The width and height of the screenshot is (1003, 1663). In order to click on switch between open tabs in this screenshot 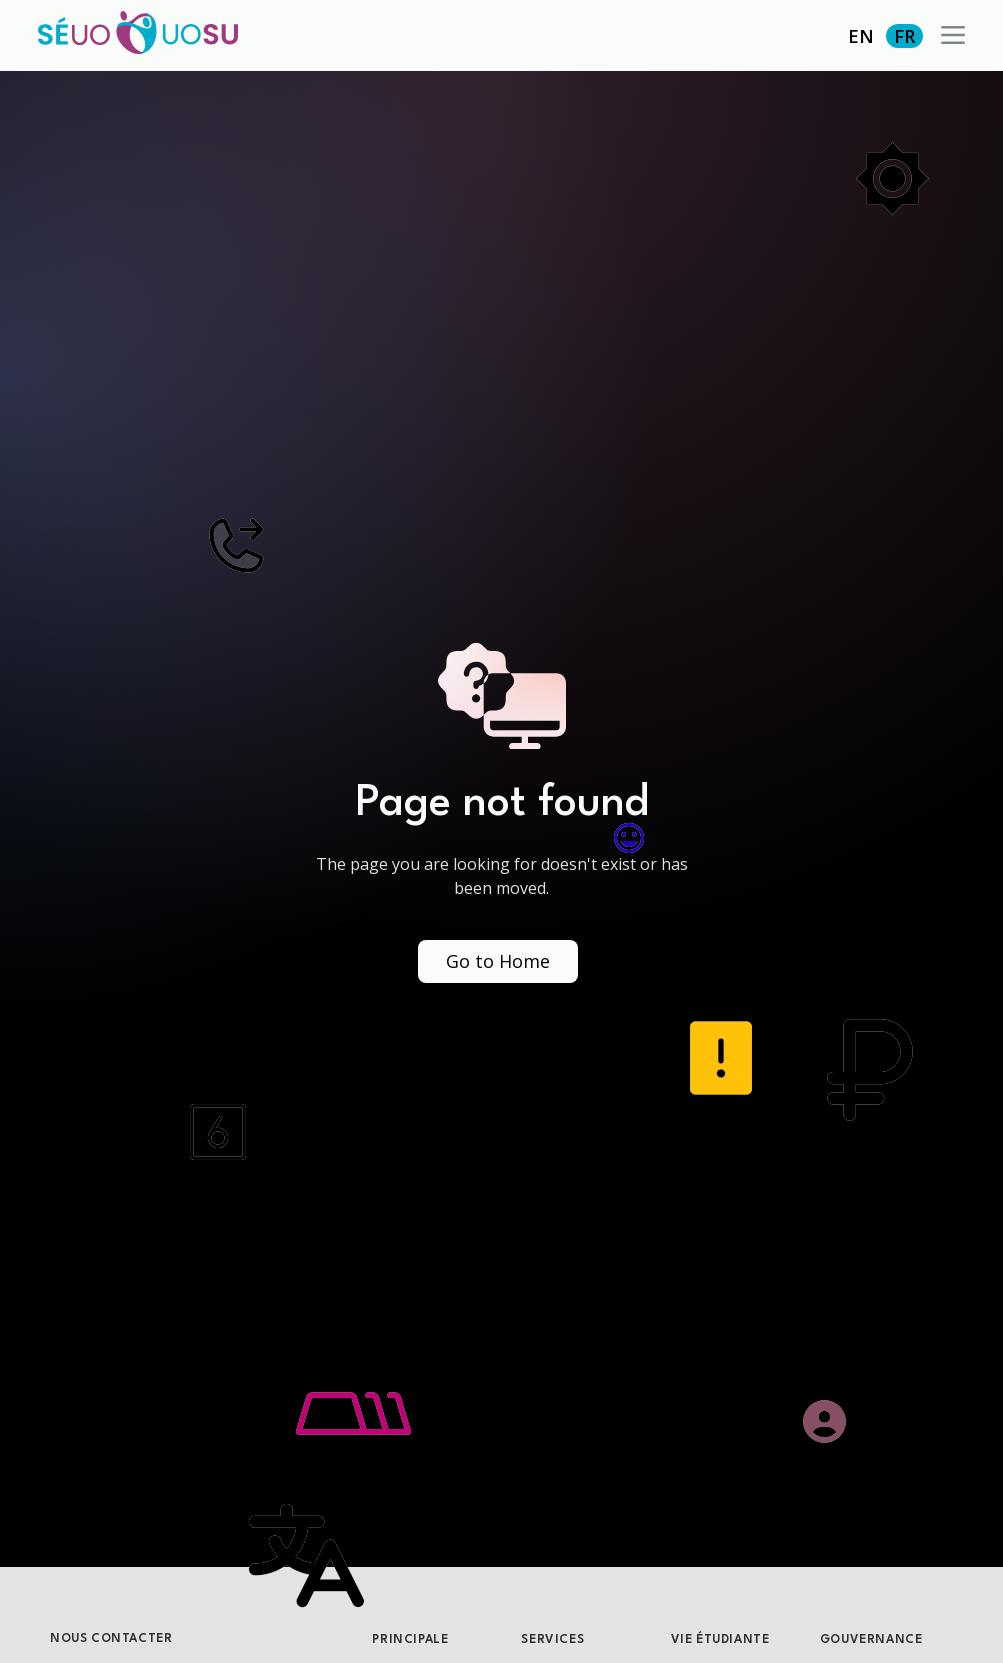, I will do `click(353, 1413)`.